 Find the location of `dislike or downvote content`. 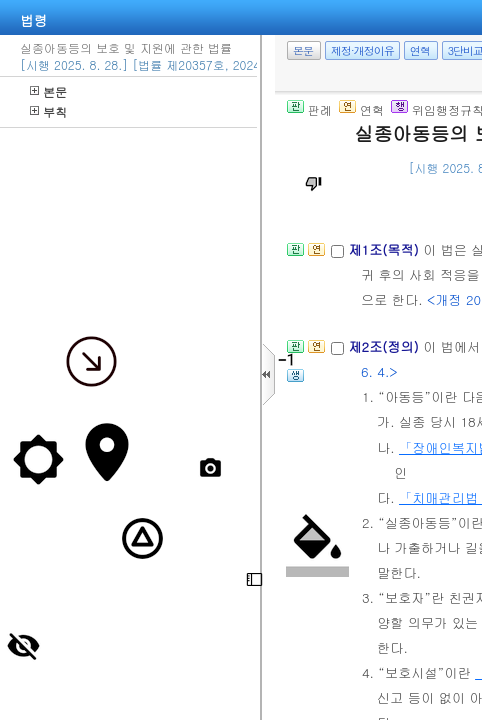

dislike or downvote content is located at coordinates (313, 183).